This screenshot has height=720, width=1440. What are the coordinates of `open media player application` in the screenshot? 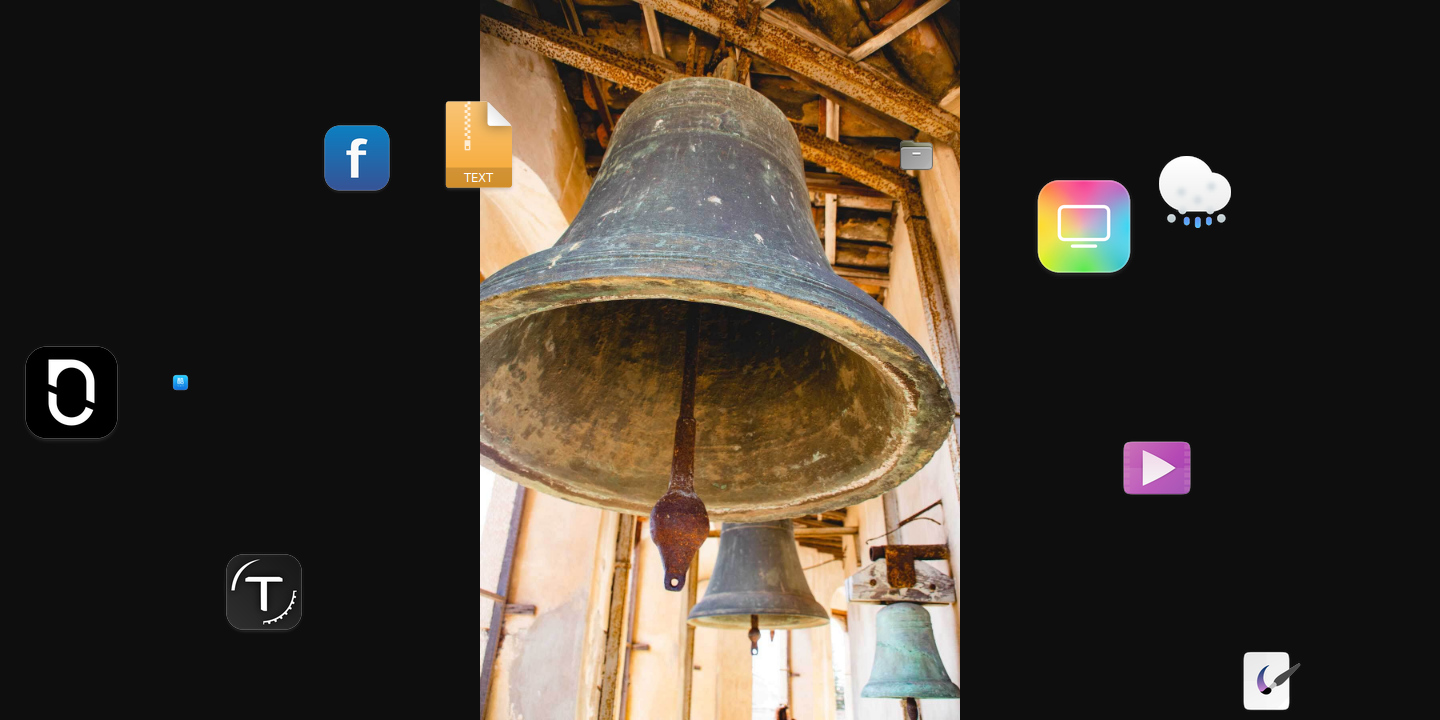 It's located at (1157, 468).